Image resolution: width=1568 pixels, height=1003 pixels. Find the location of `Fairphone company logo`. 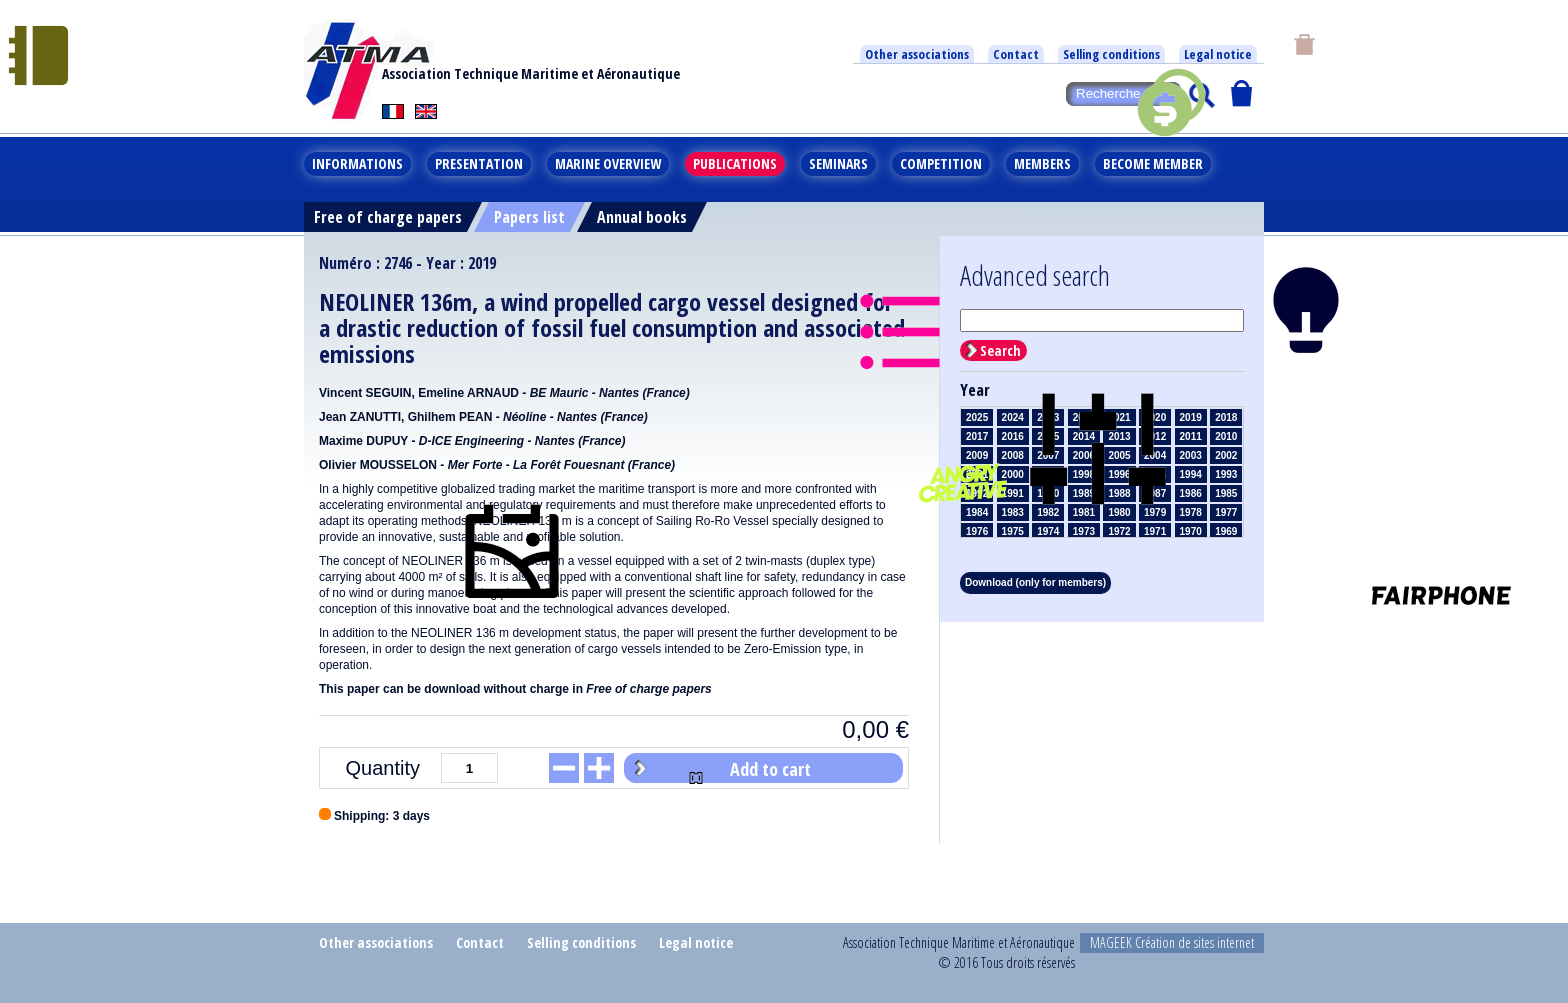

Fairphone company logo is located at coordinates (1441, 595).